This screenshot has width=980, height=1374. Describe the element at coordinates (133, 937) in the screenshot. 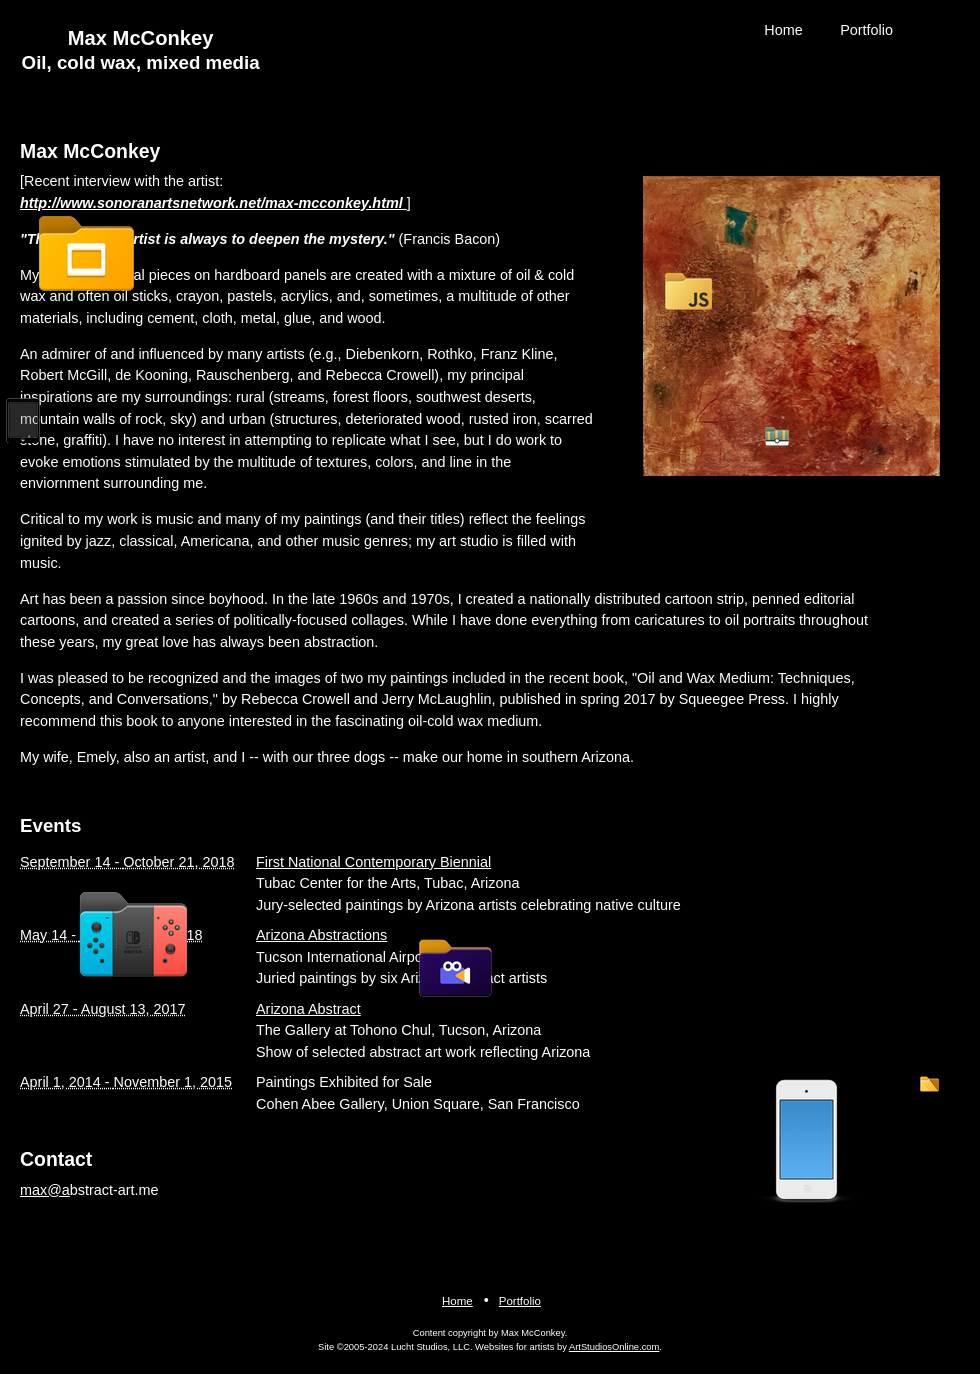

I see `open nintendo switch games folder` at that location.